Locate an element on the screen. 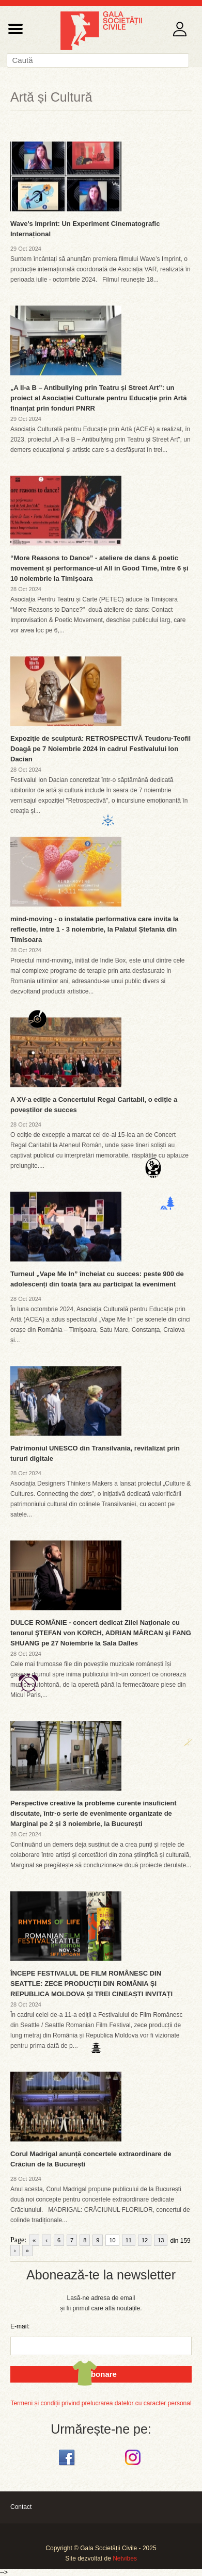 The image size is (202, 2576). set up camp in a forest area is located at coordinates (167, 1203).